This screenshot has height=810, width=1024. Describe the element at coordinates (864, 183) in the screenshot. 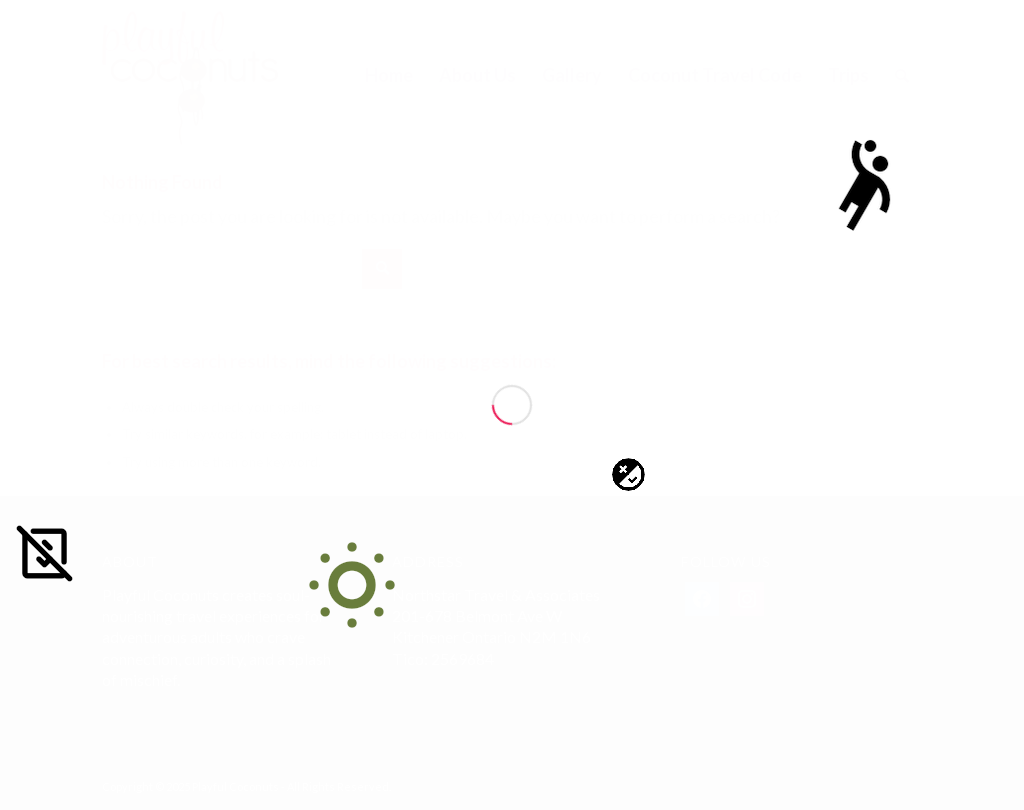

I see `access handball sports content` at that location.